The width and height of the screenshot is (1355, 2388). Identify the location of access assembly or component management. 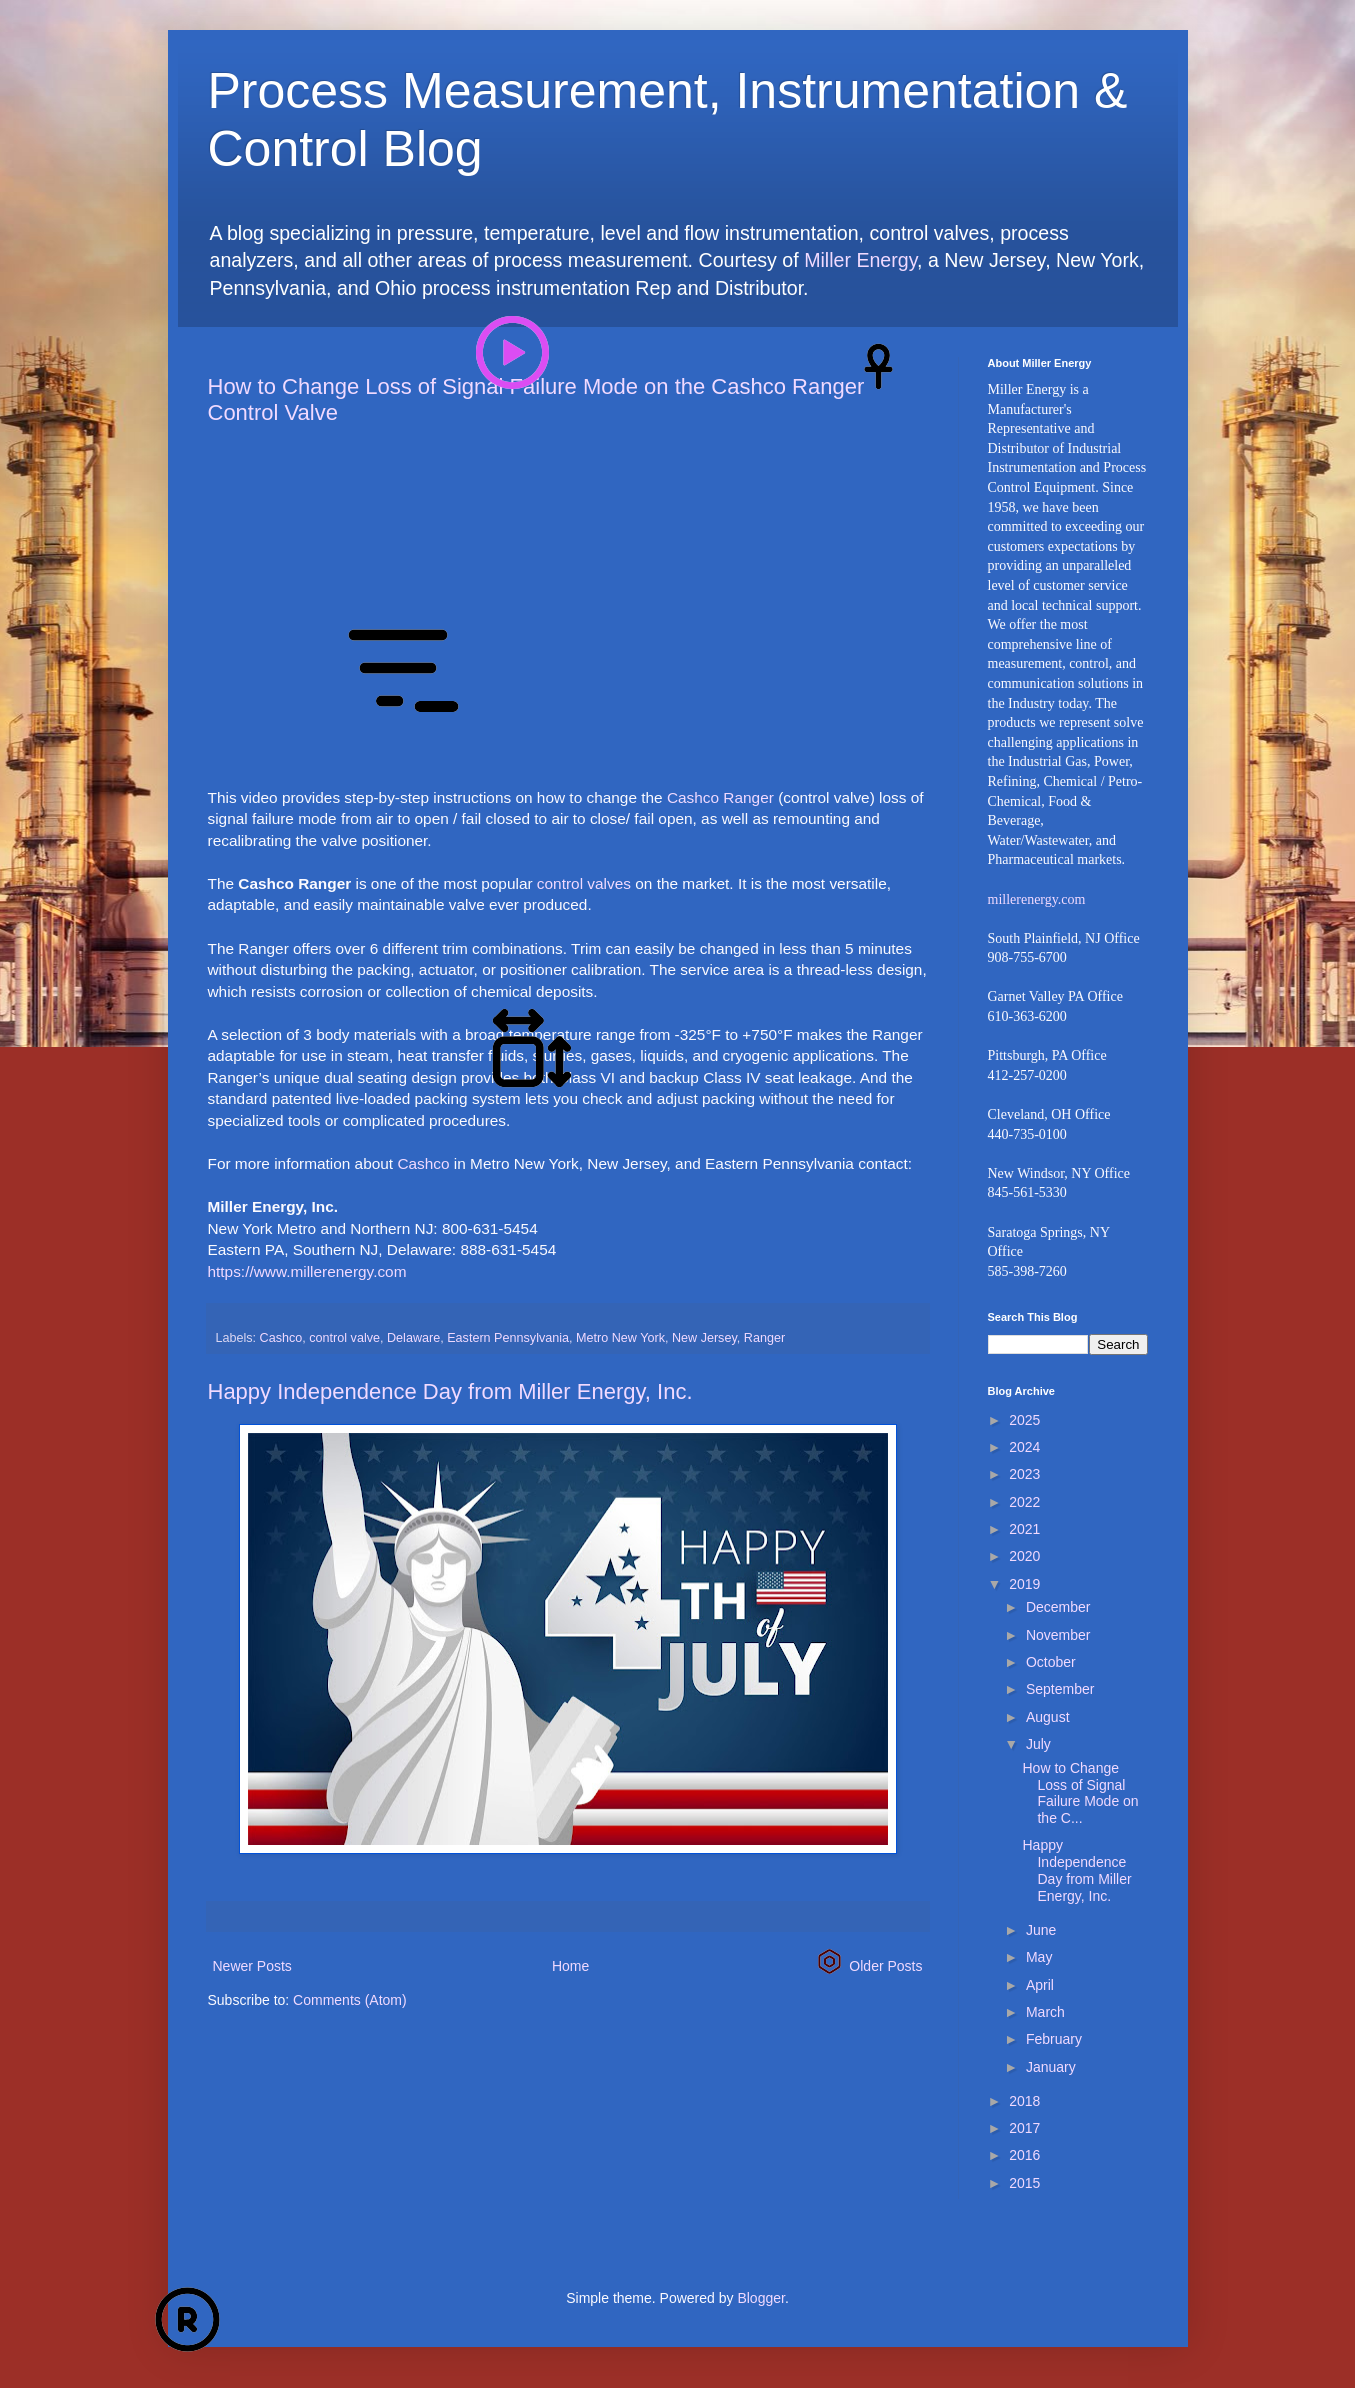
(829, 1961).